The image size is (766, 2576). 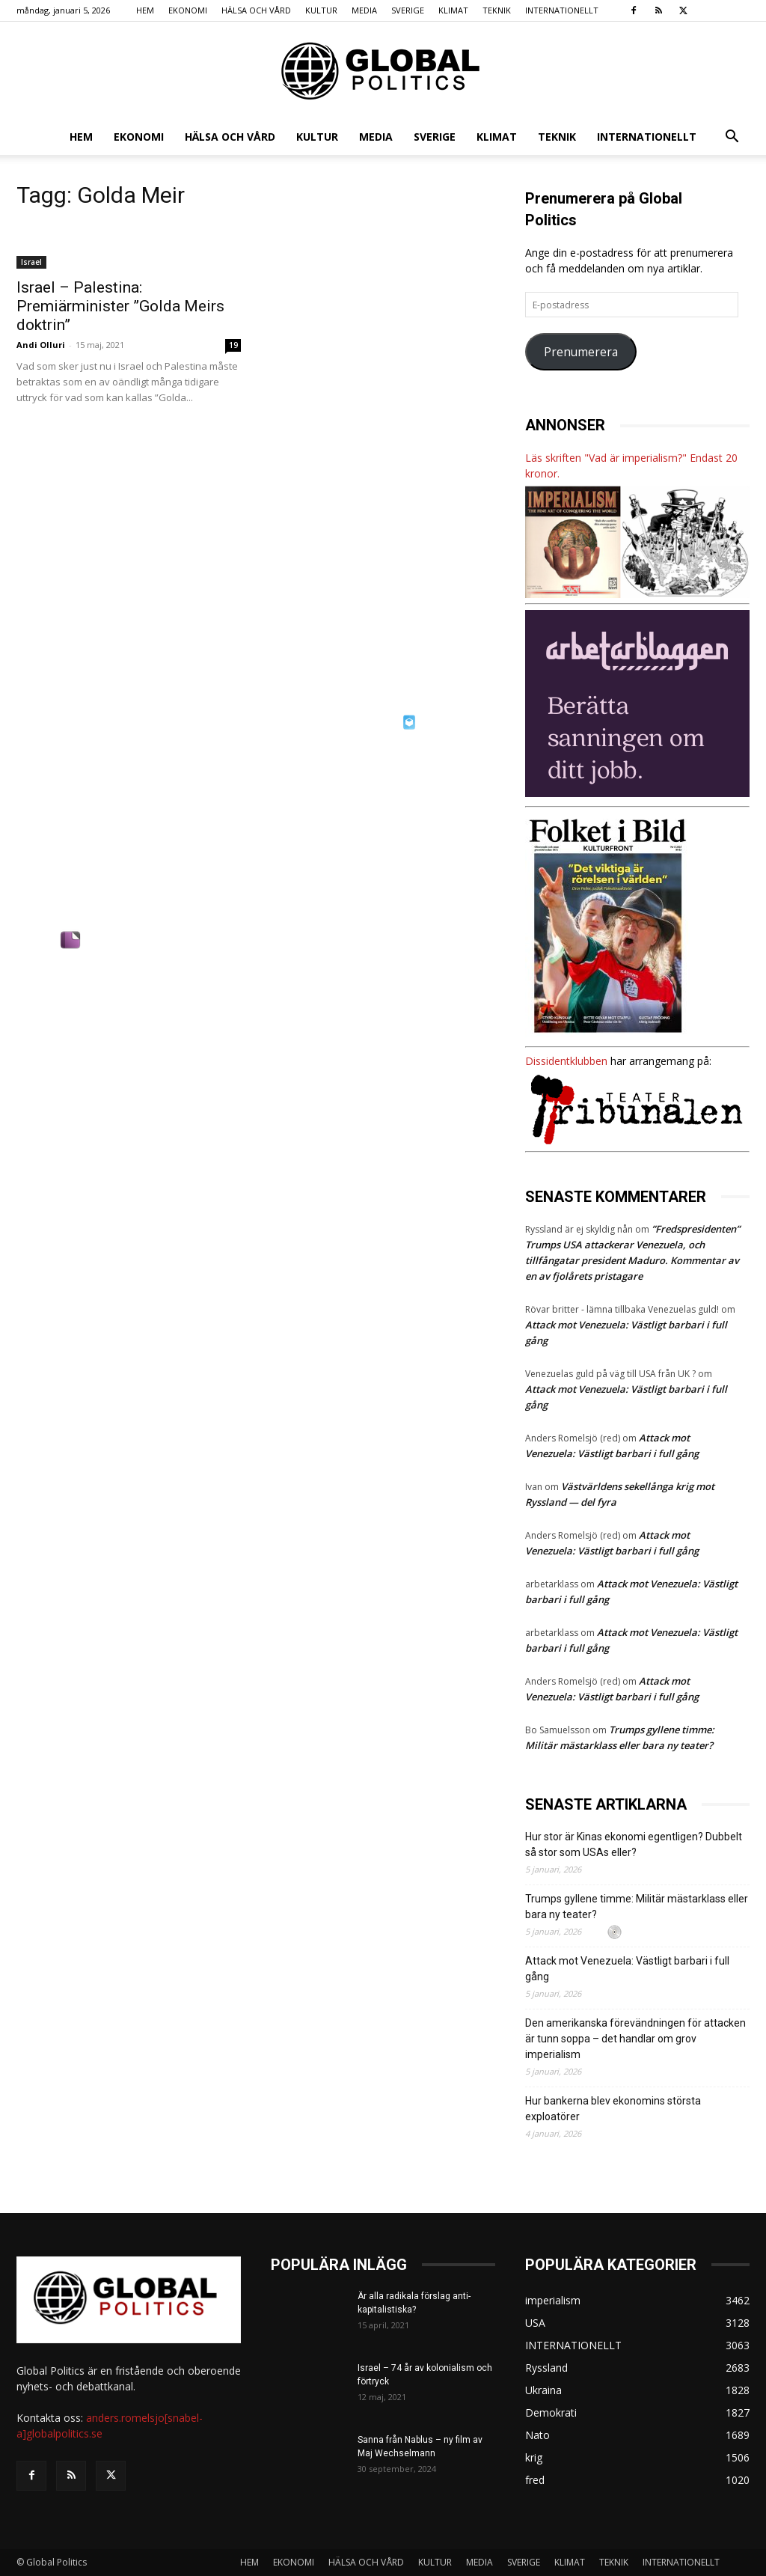 What do you see at coordinates (614, 1932) in the screenshot?
I see `access cd/dvd rewritable drive` at bounding box center [614, 1932].